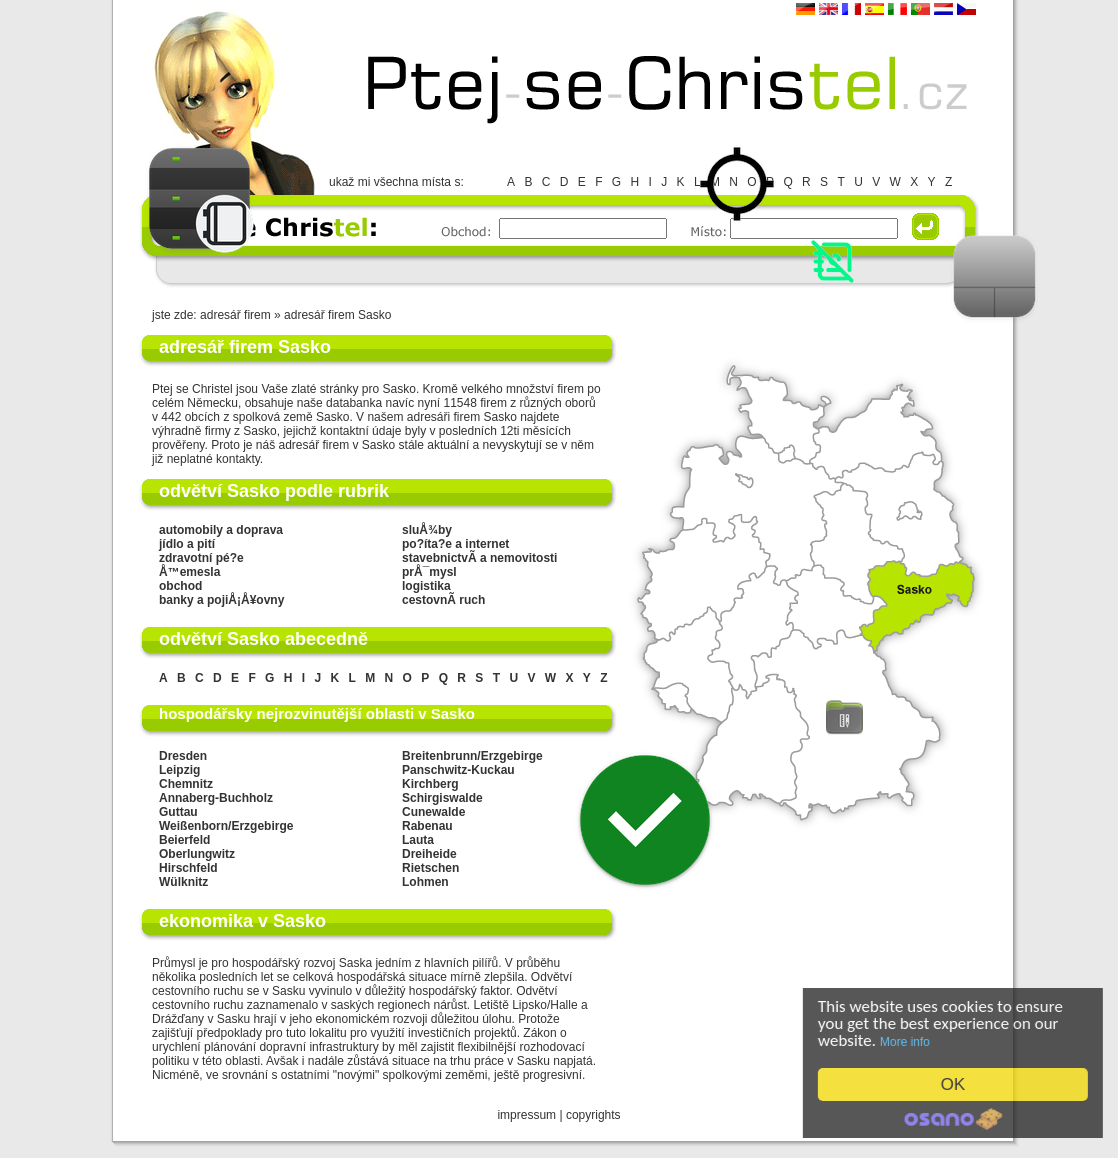  Describe the element at coordinates (737, 184) in the screenshot. I see `searching for current location` at that location.